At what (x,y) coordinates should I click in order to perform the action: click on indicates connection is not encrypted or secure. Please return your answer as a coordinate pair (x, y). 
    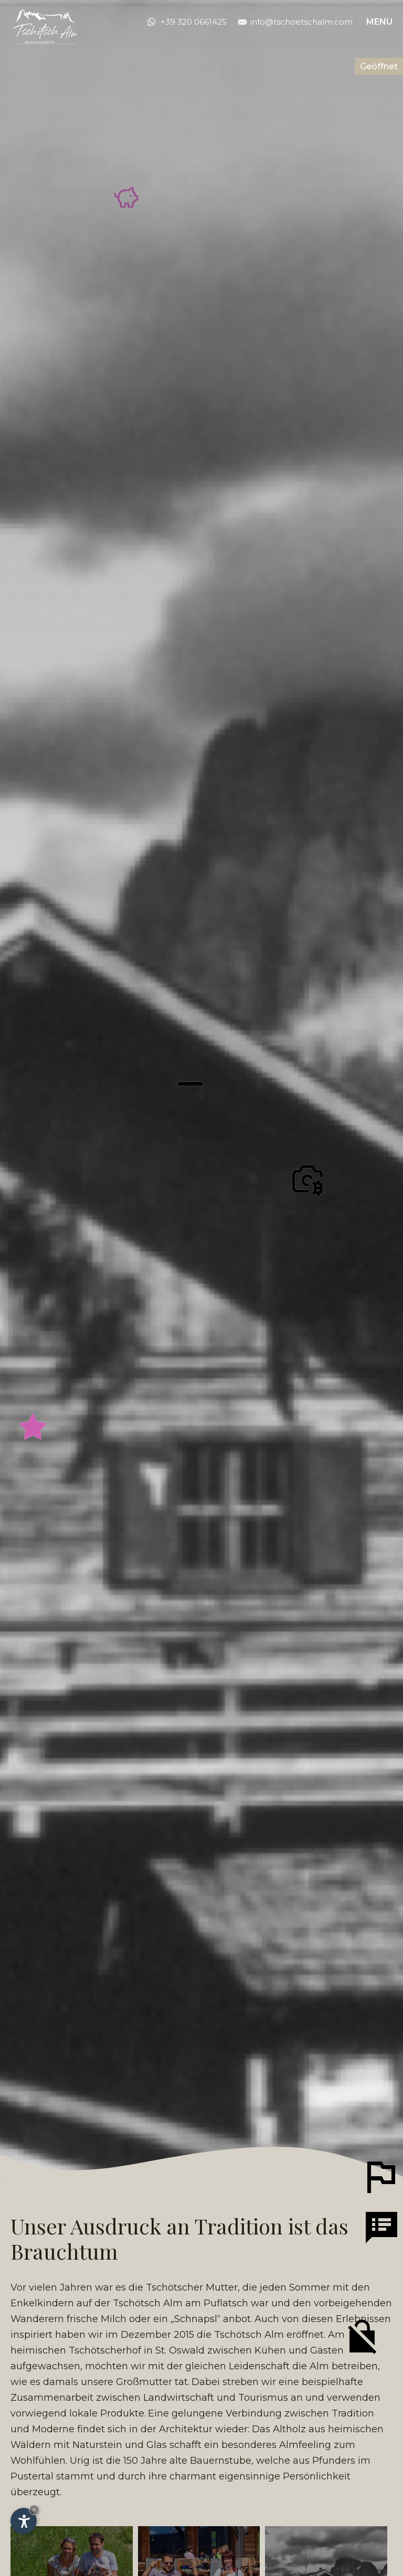
    Looking at the image, I should click on (362, 2337).